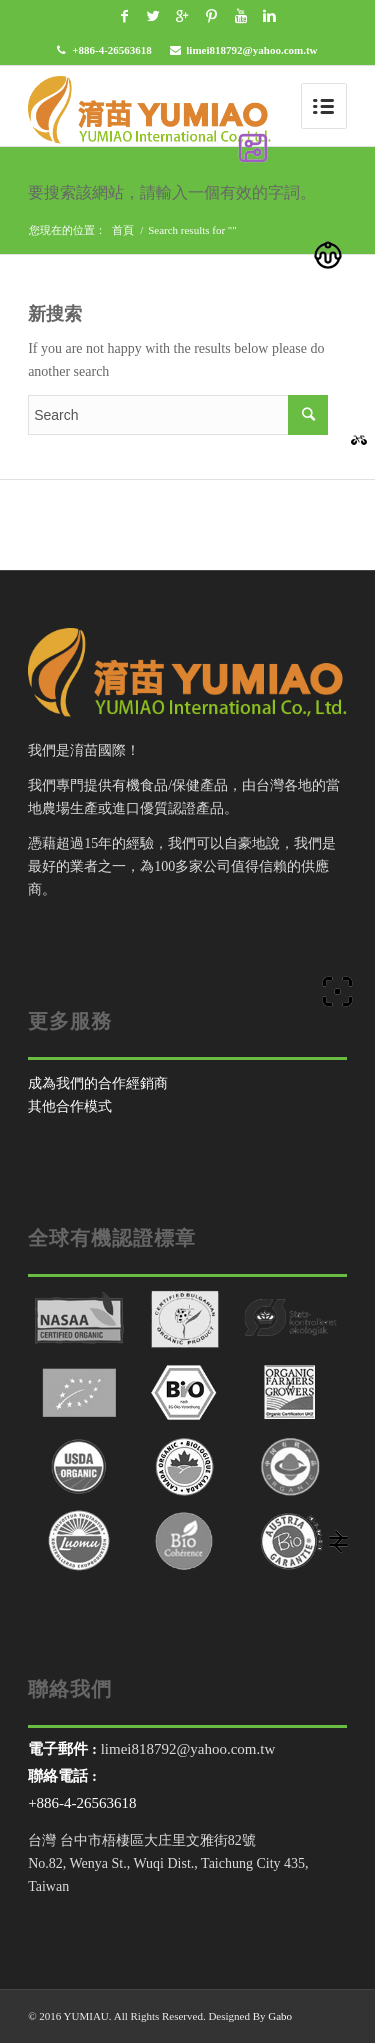 The width and height of the screenshot is (375, 2043). I want to click on center focus on selected area, so click(337, 991).